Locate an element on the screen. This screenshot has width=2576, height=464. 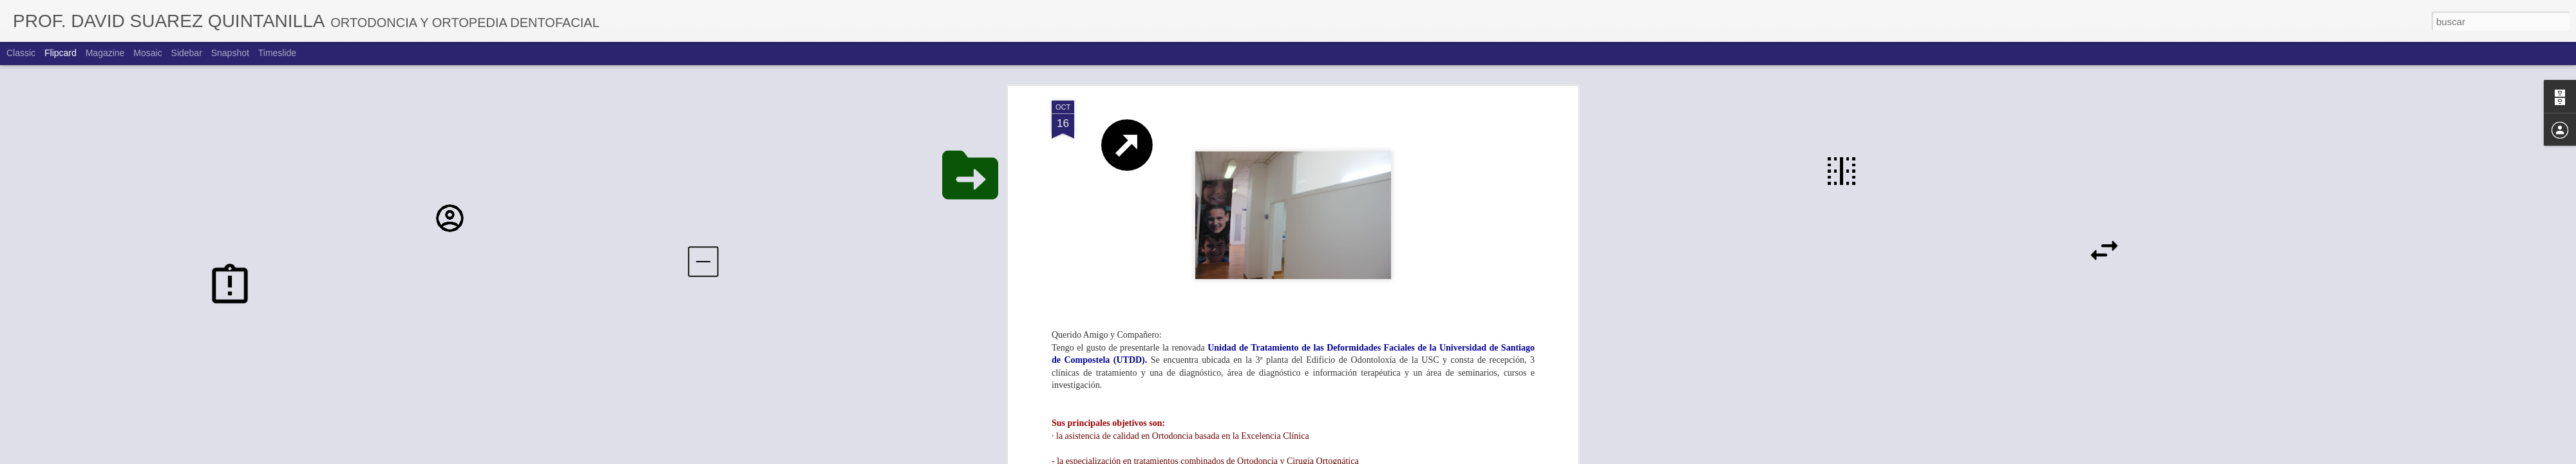
swap or exchange items is located at coordinates (2104, 250).